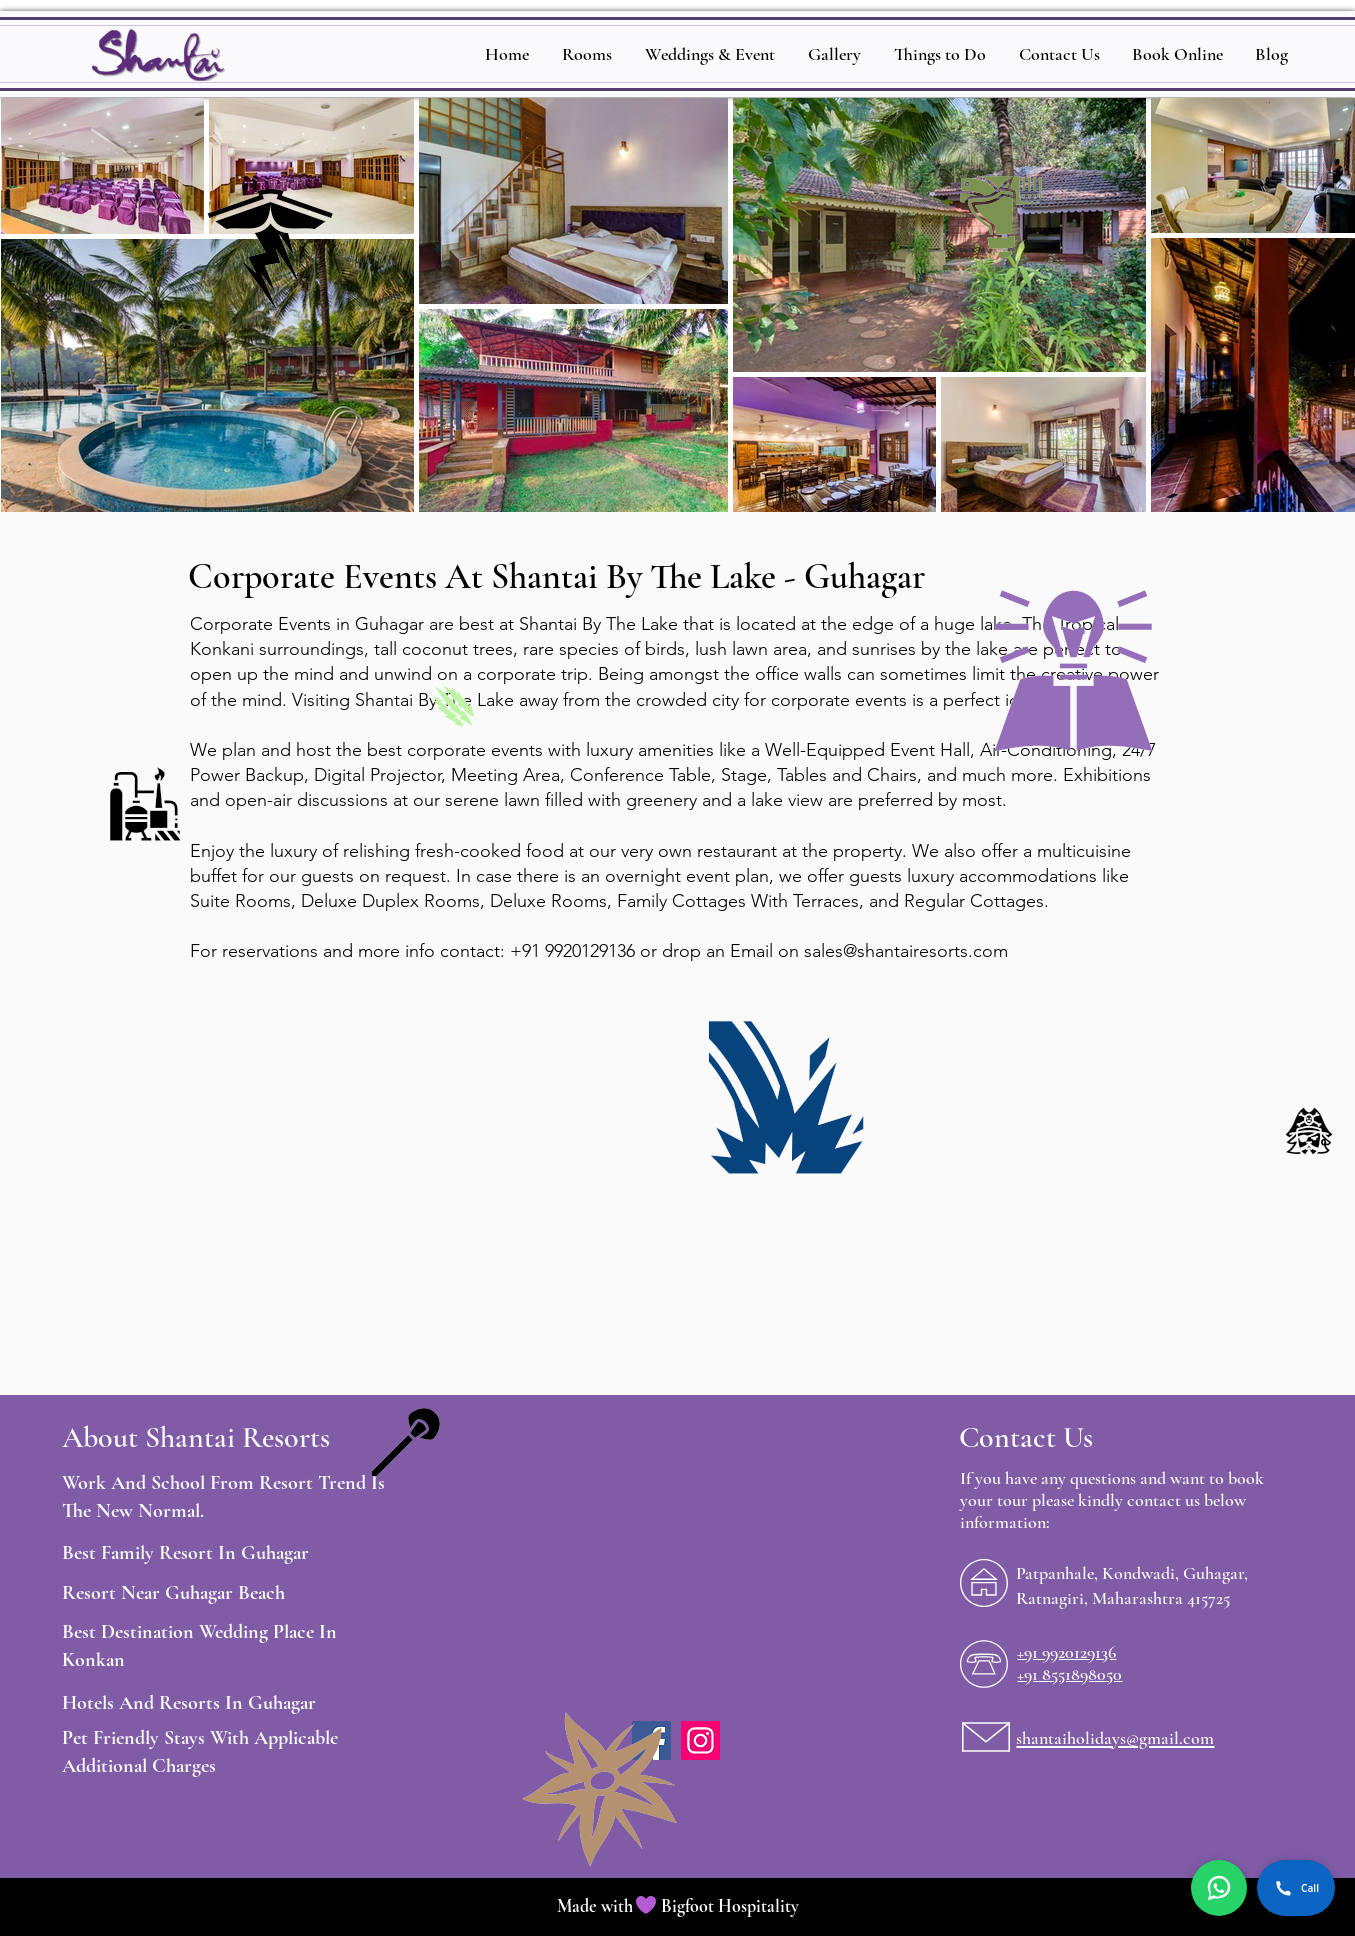  What do you see at coordinates (600, 1790) in the screenshot?
I see `open meditation or mindfulness features` at bounding box center [600, 1790].